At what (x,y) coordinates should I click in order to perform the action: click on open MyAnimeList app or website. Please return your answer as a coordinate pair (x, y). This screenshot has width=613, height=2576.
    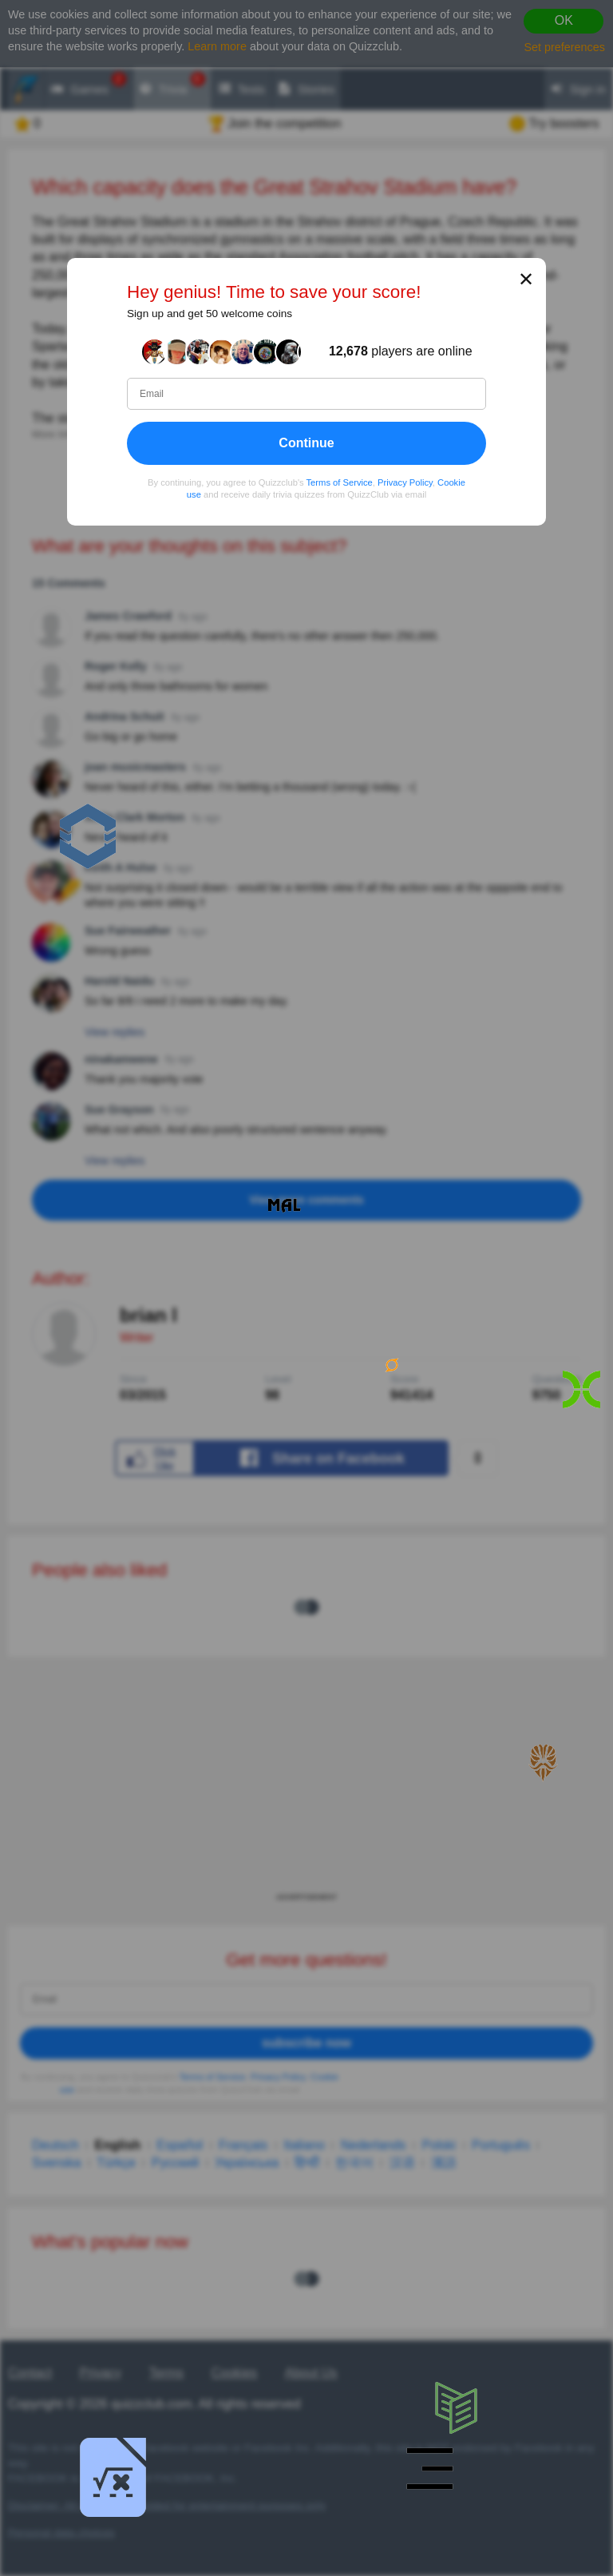
    Looking at the image, I should click on (284, 1205).